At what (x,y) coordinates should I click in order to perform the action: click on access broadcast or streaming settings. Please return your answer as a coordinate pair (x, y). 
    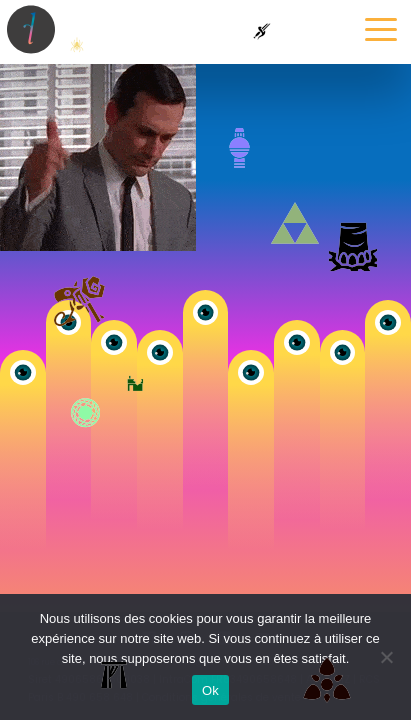
    Looking at the image, I should click on (239, 147).